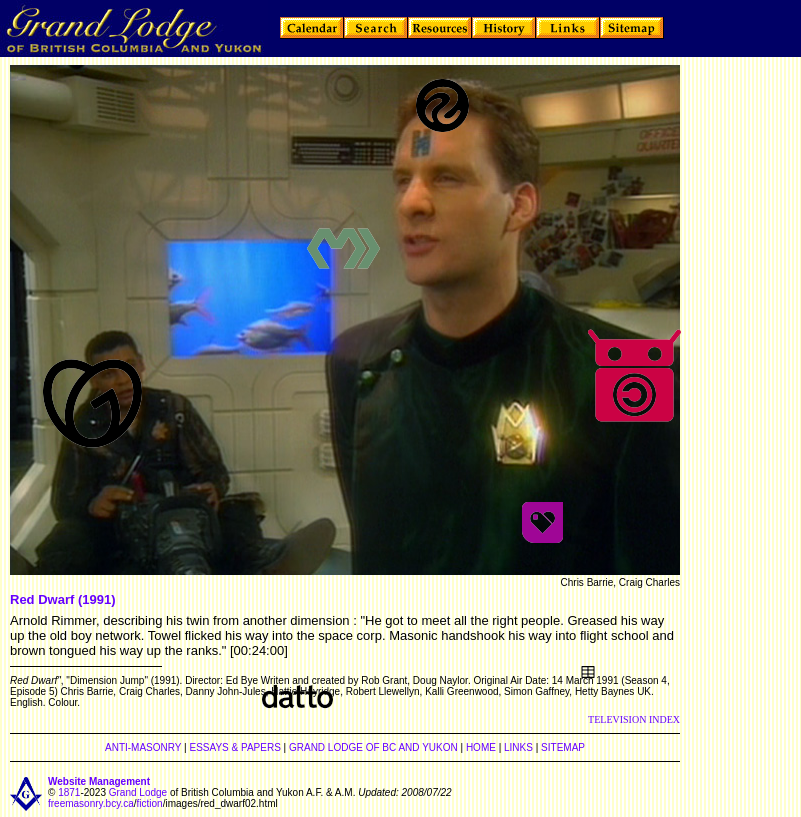 The height and width of the screenshot is (817, 801). I want to click on marko javascript framework logo, so click(343, 248).